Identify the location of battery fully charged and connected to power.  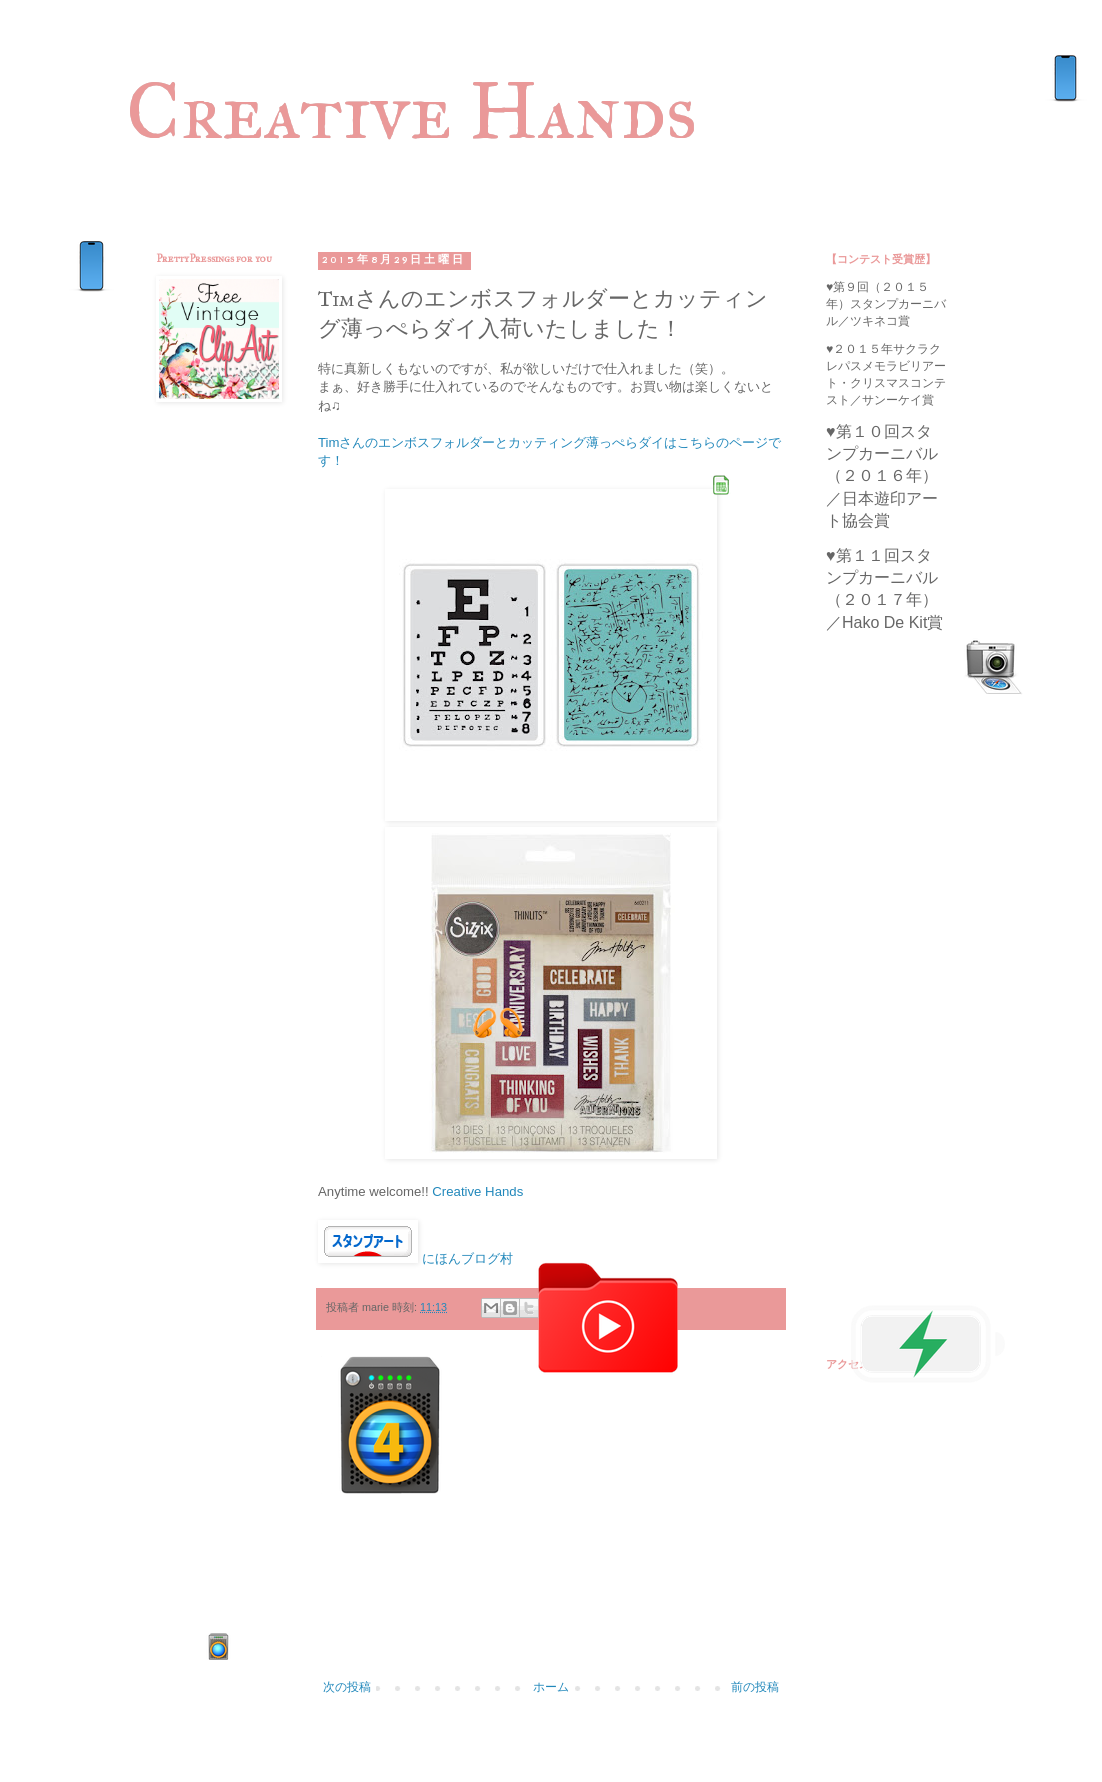
(928, 1344).